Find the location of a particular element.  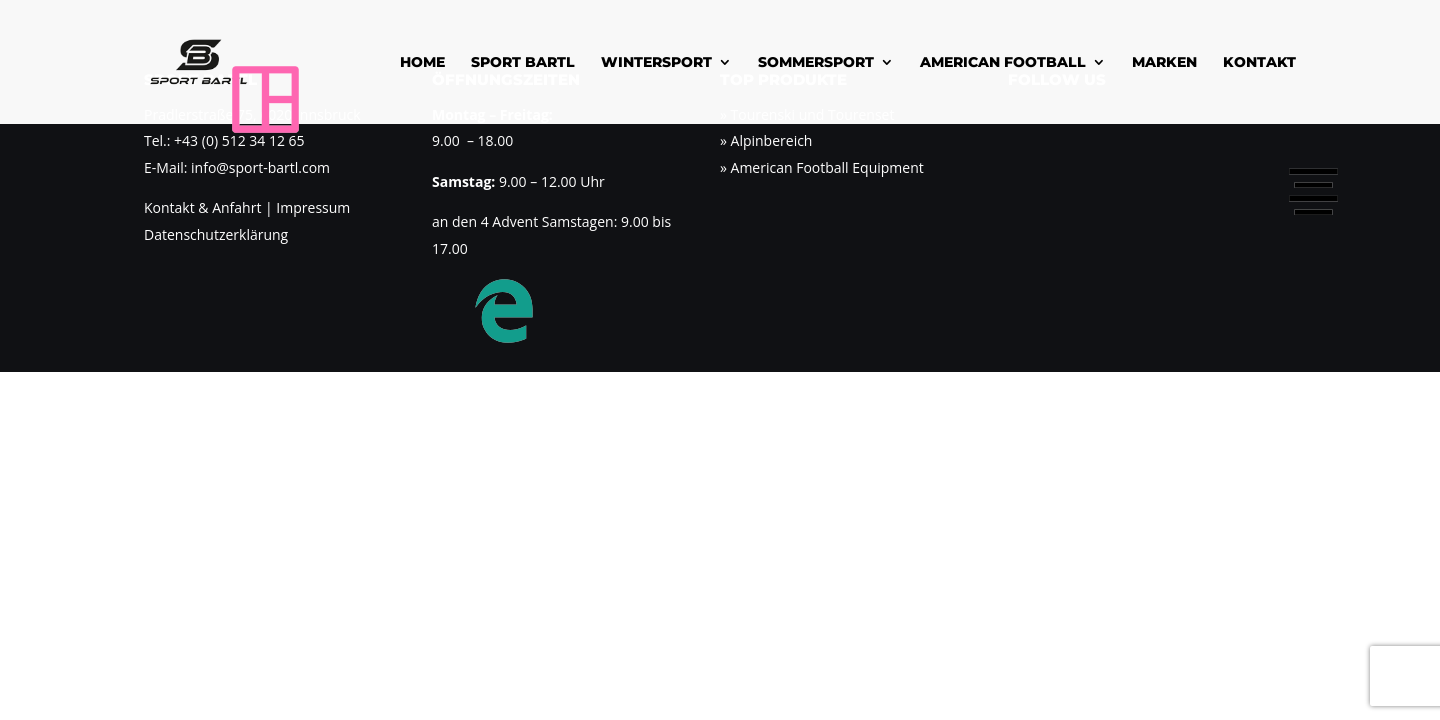

switch to grid layout view is located at coordinates (265, 99).